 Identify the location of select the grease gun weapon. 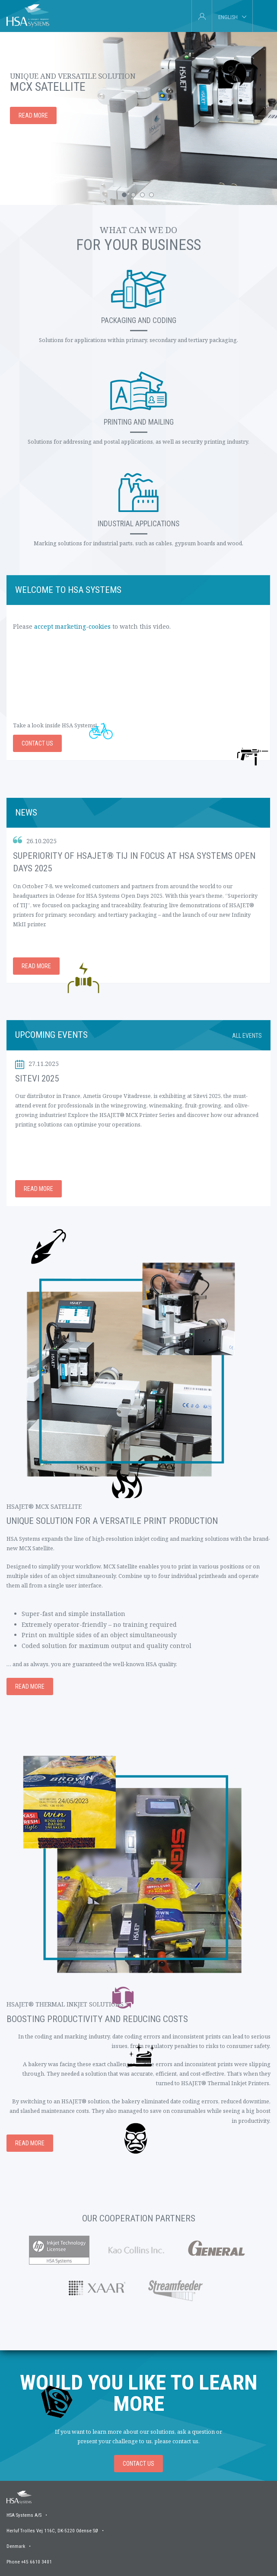
(252, 756).